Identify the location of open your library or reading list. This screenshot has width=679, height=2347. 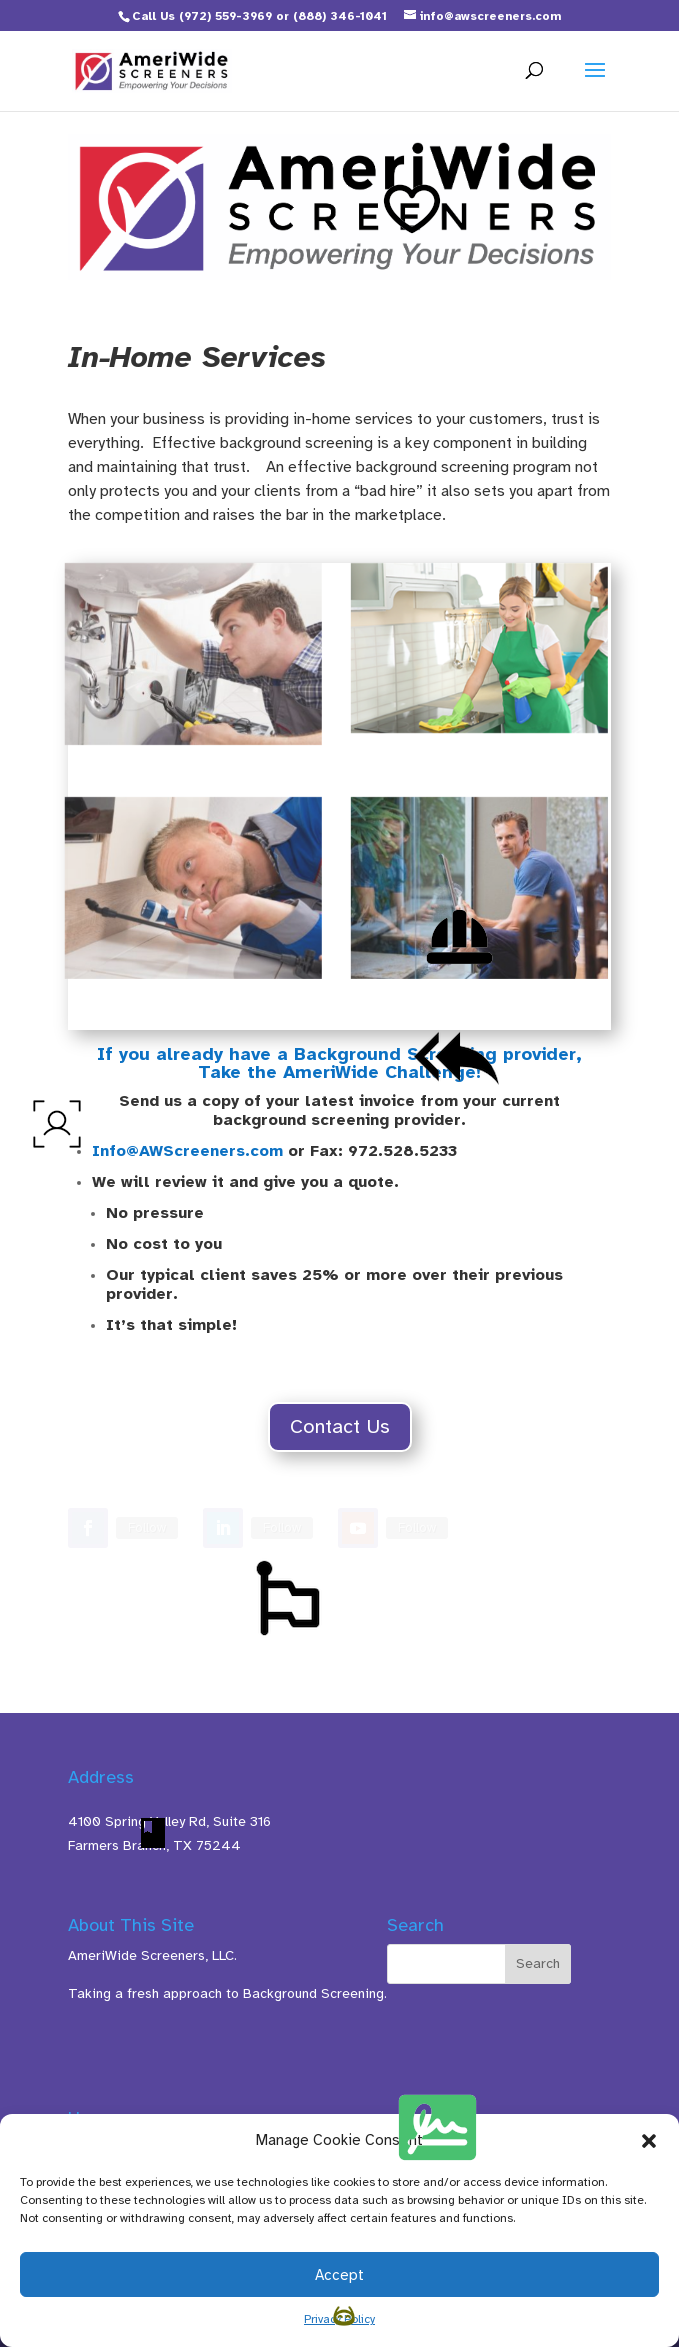
(153, 1833).